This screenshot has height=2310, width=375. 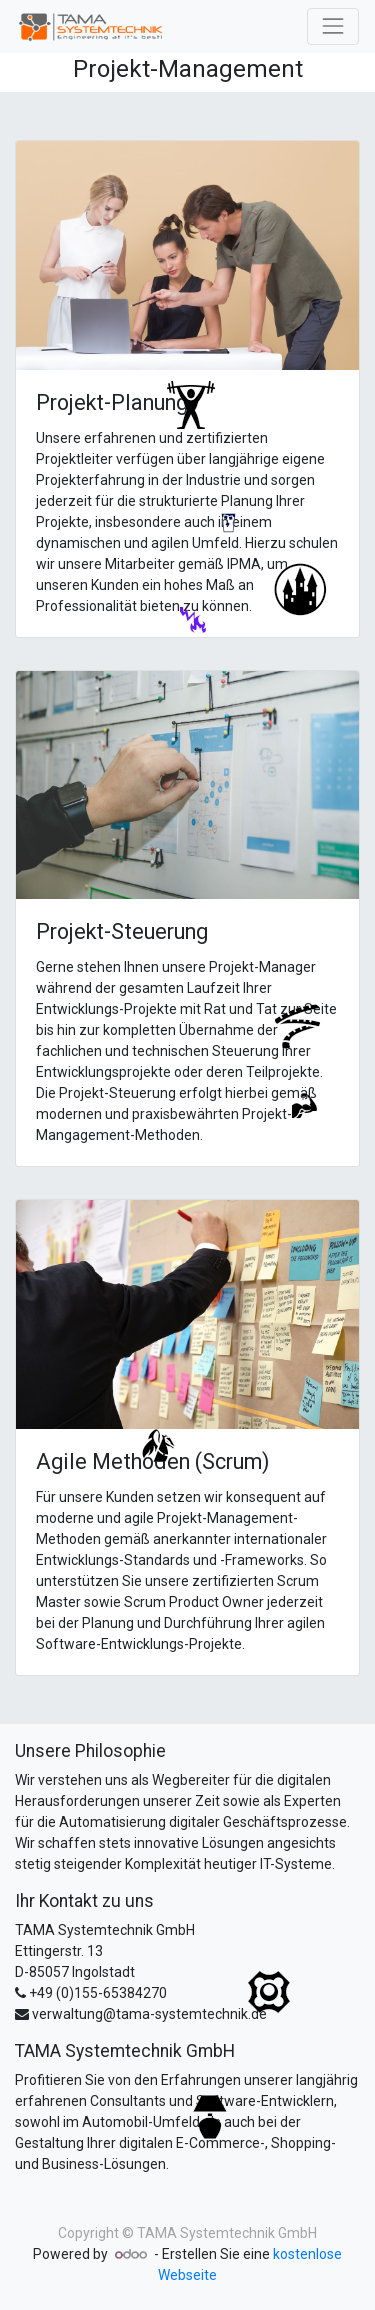 What do you see at coordinates (300, 589) in the screenshot?
I see `access castle or fortress location in game` at bounding box center [300, 589].